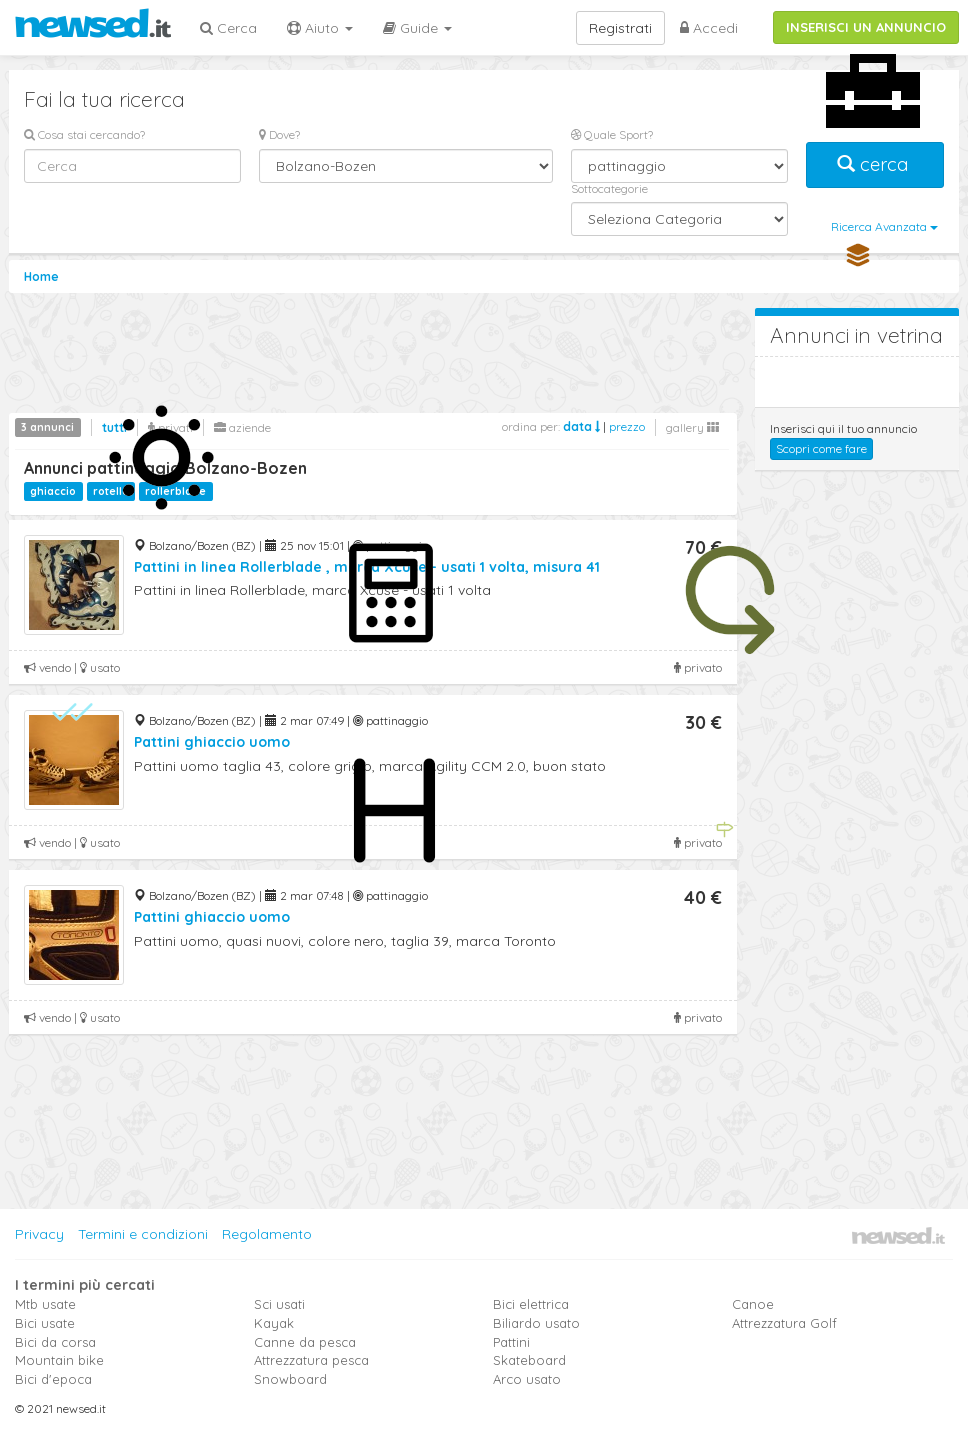  What do you see at coordinates (391, 593) in the screenshot?
I see `open the calculator app` at bounding box center [391, 593].